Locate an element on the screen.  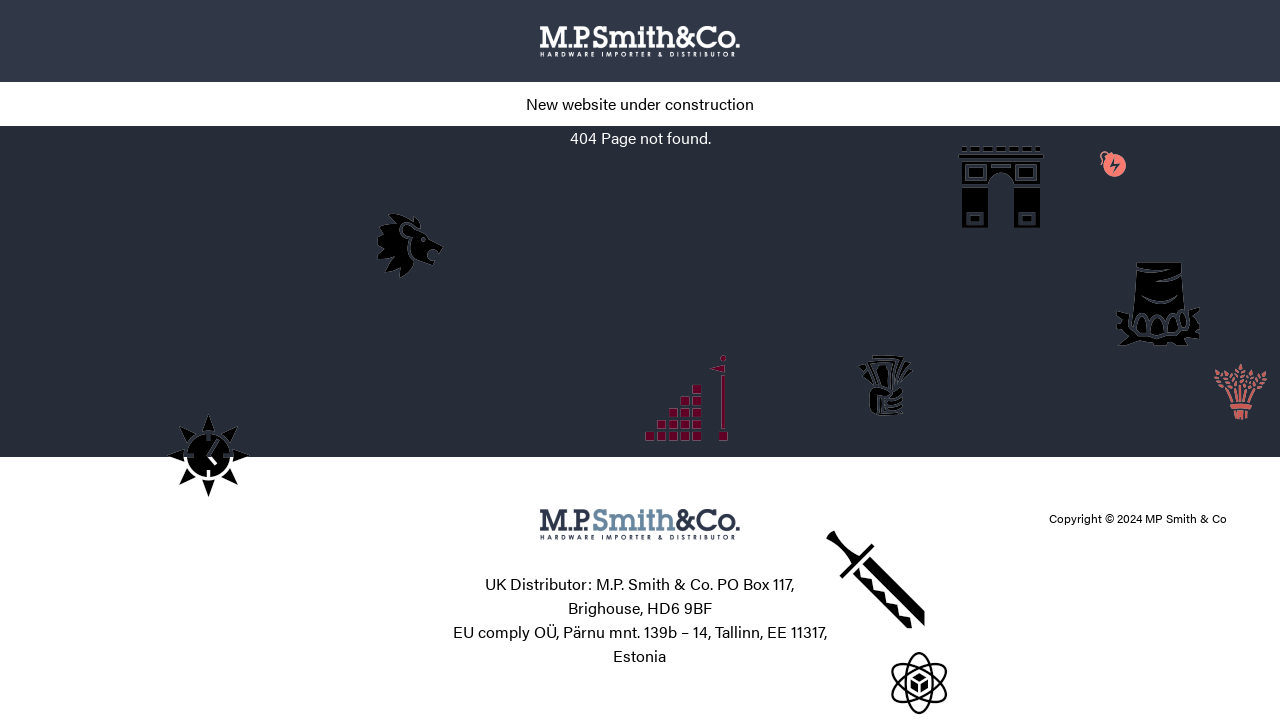
make a purchase or payment is located at coordinates (885, 385).